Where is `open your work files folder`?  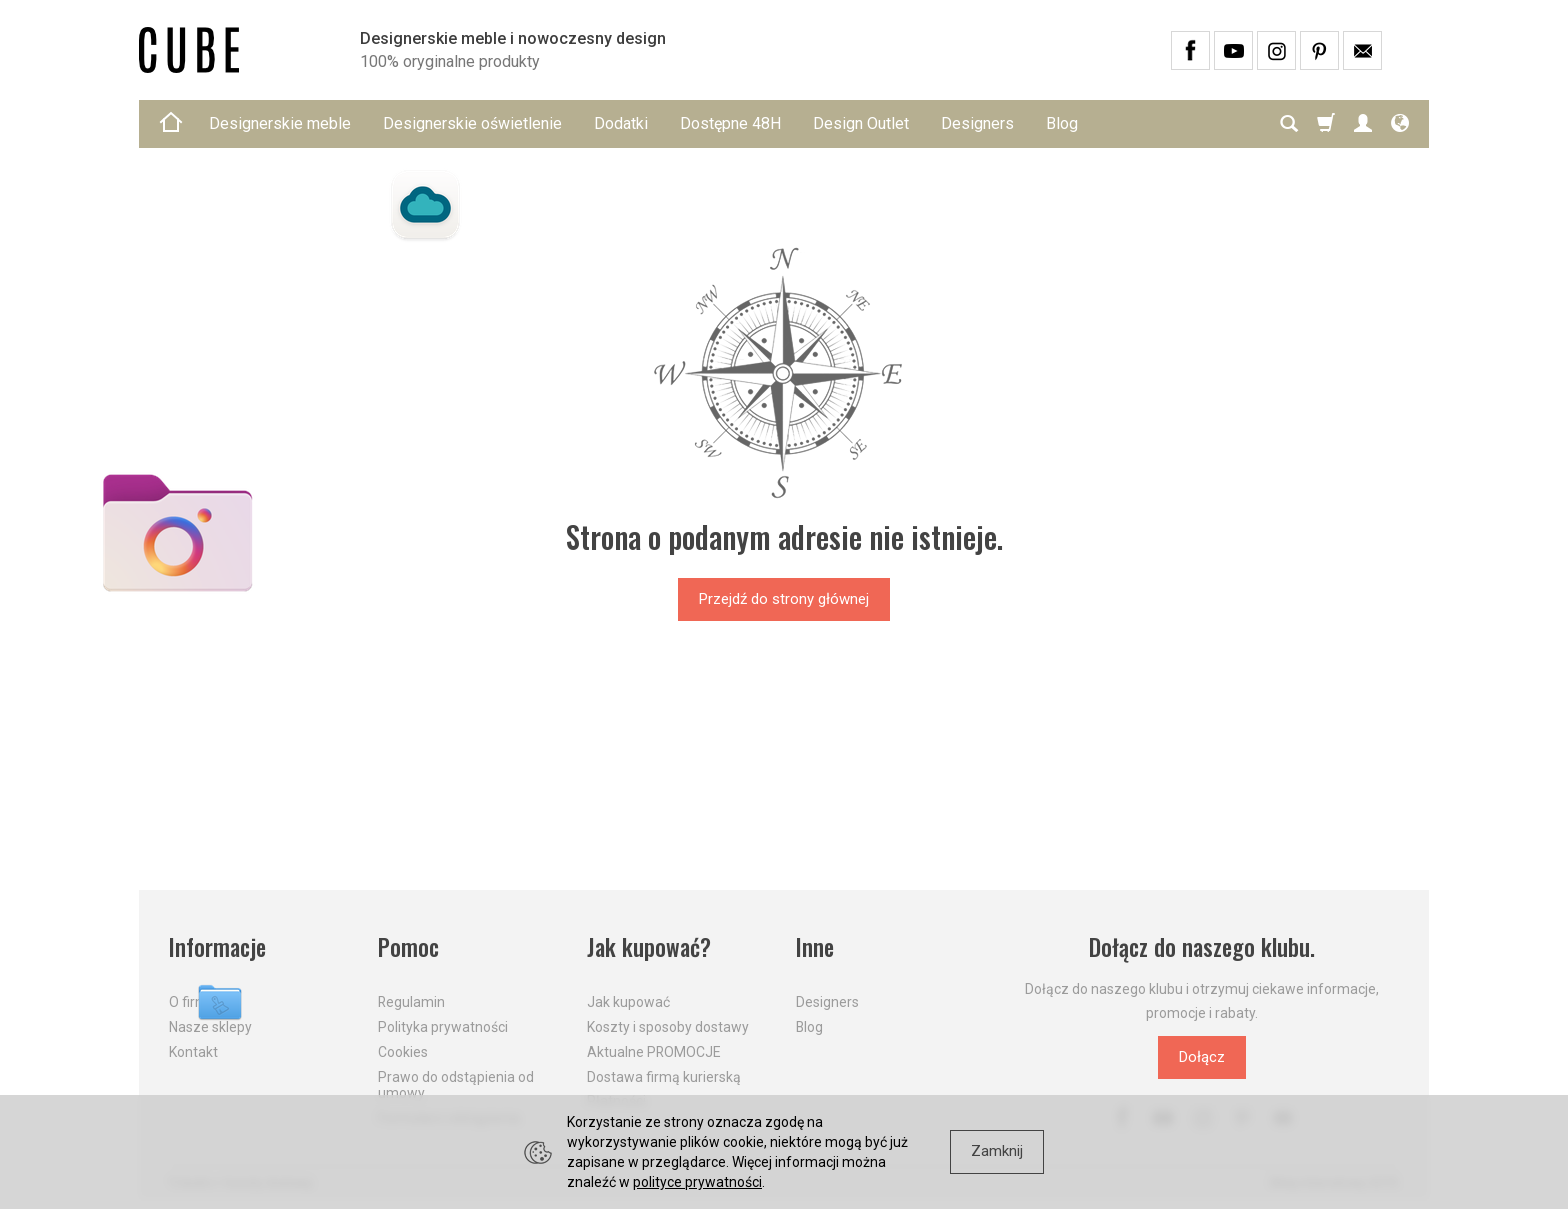
open your work files folder is located at coordinates (220, 1002).